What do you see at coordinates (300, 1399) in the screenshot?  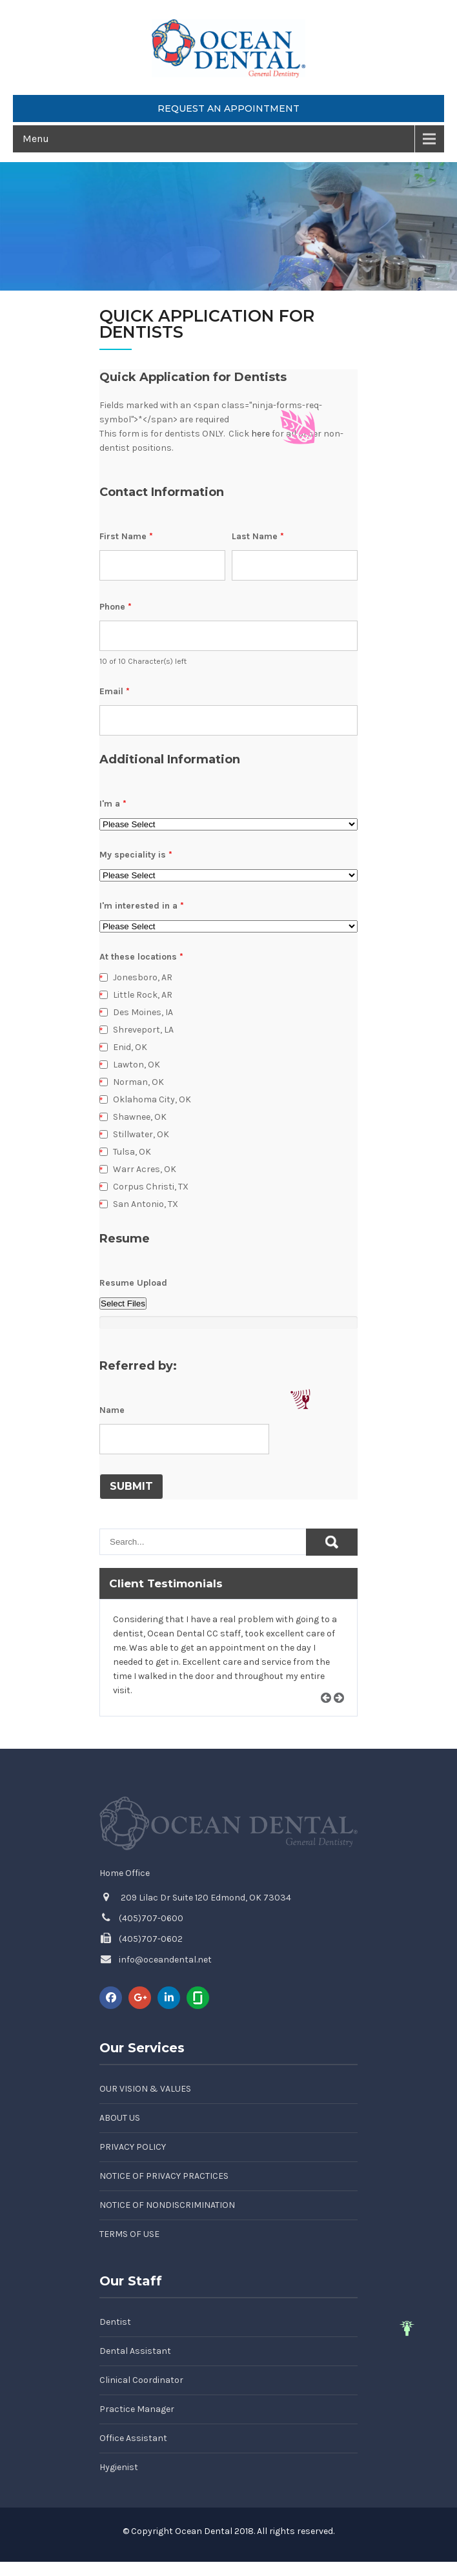 I see `access ultrasound or sonography features` at bounding box center [300, 1399].